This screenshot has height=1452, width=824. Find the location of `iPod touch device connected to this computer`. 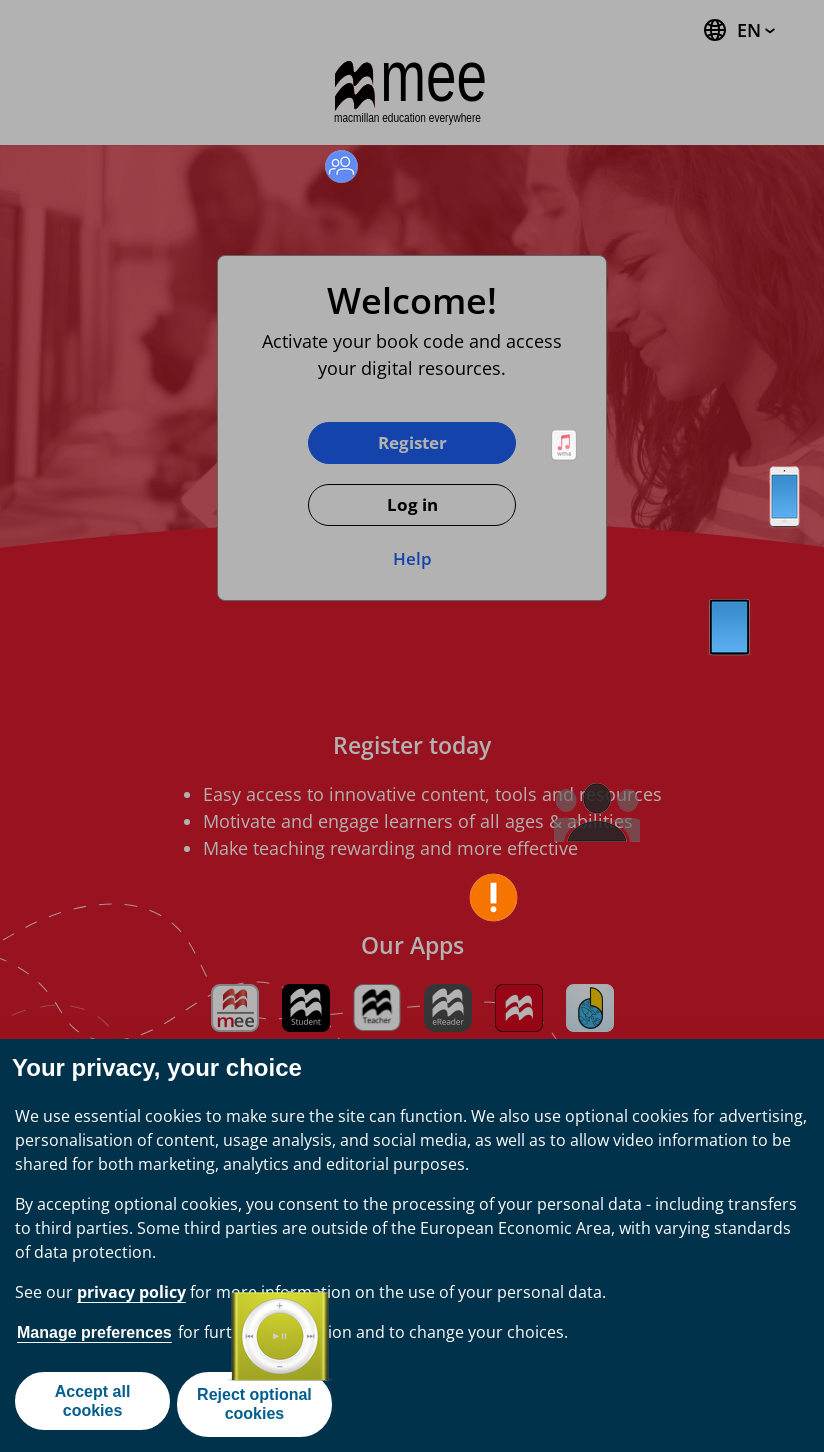

iPod touch device connected to this computer is located at coordinates (784, 497).